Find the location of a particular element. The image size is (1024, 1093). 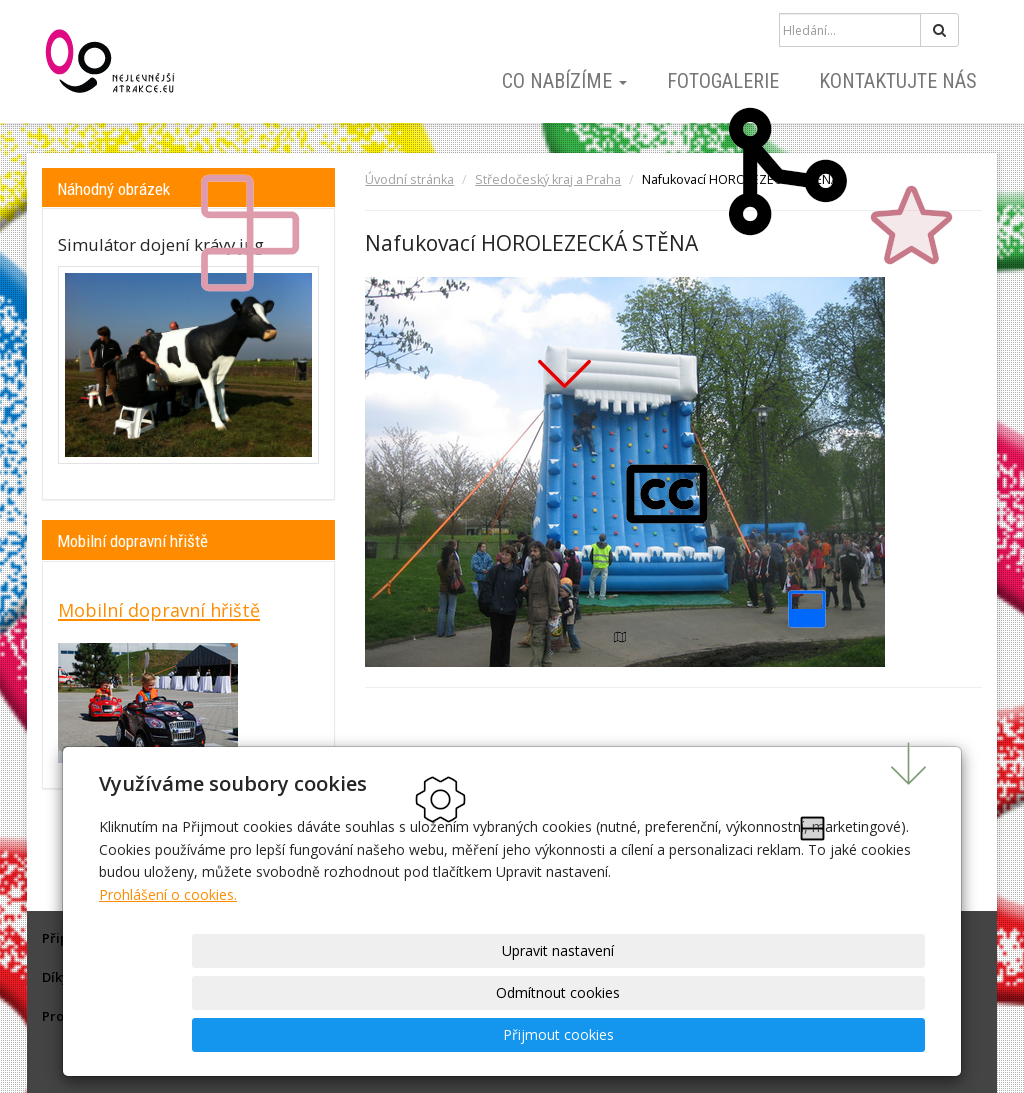

split view into top and bottom panels is located at coordinates (812, 828).